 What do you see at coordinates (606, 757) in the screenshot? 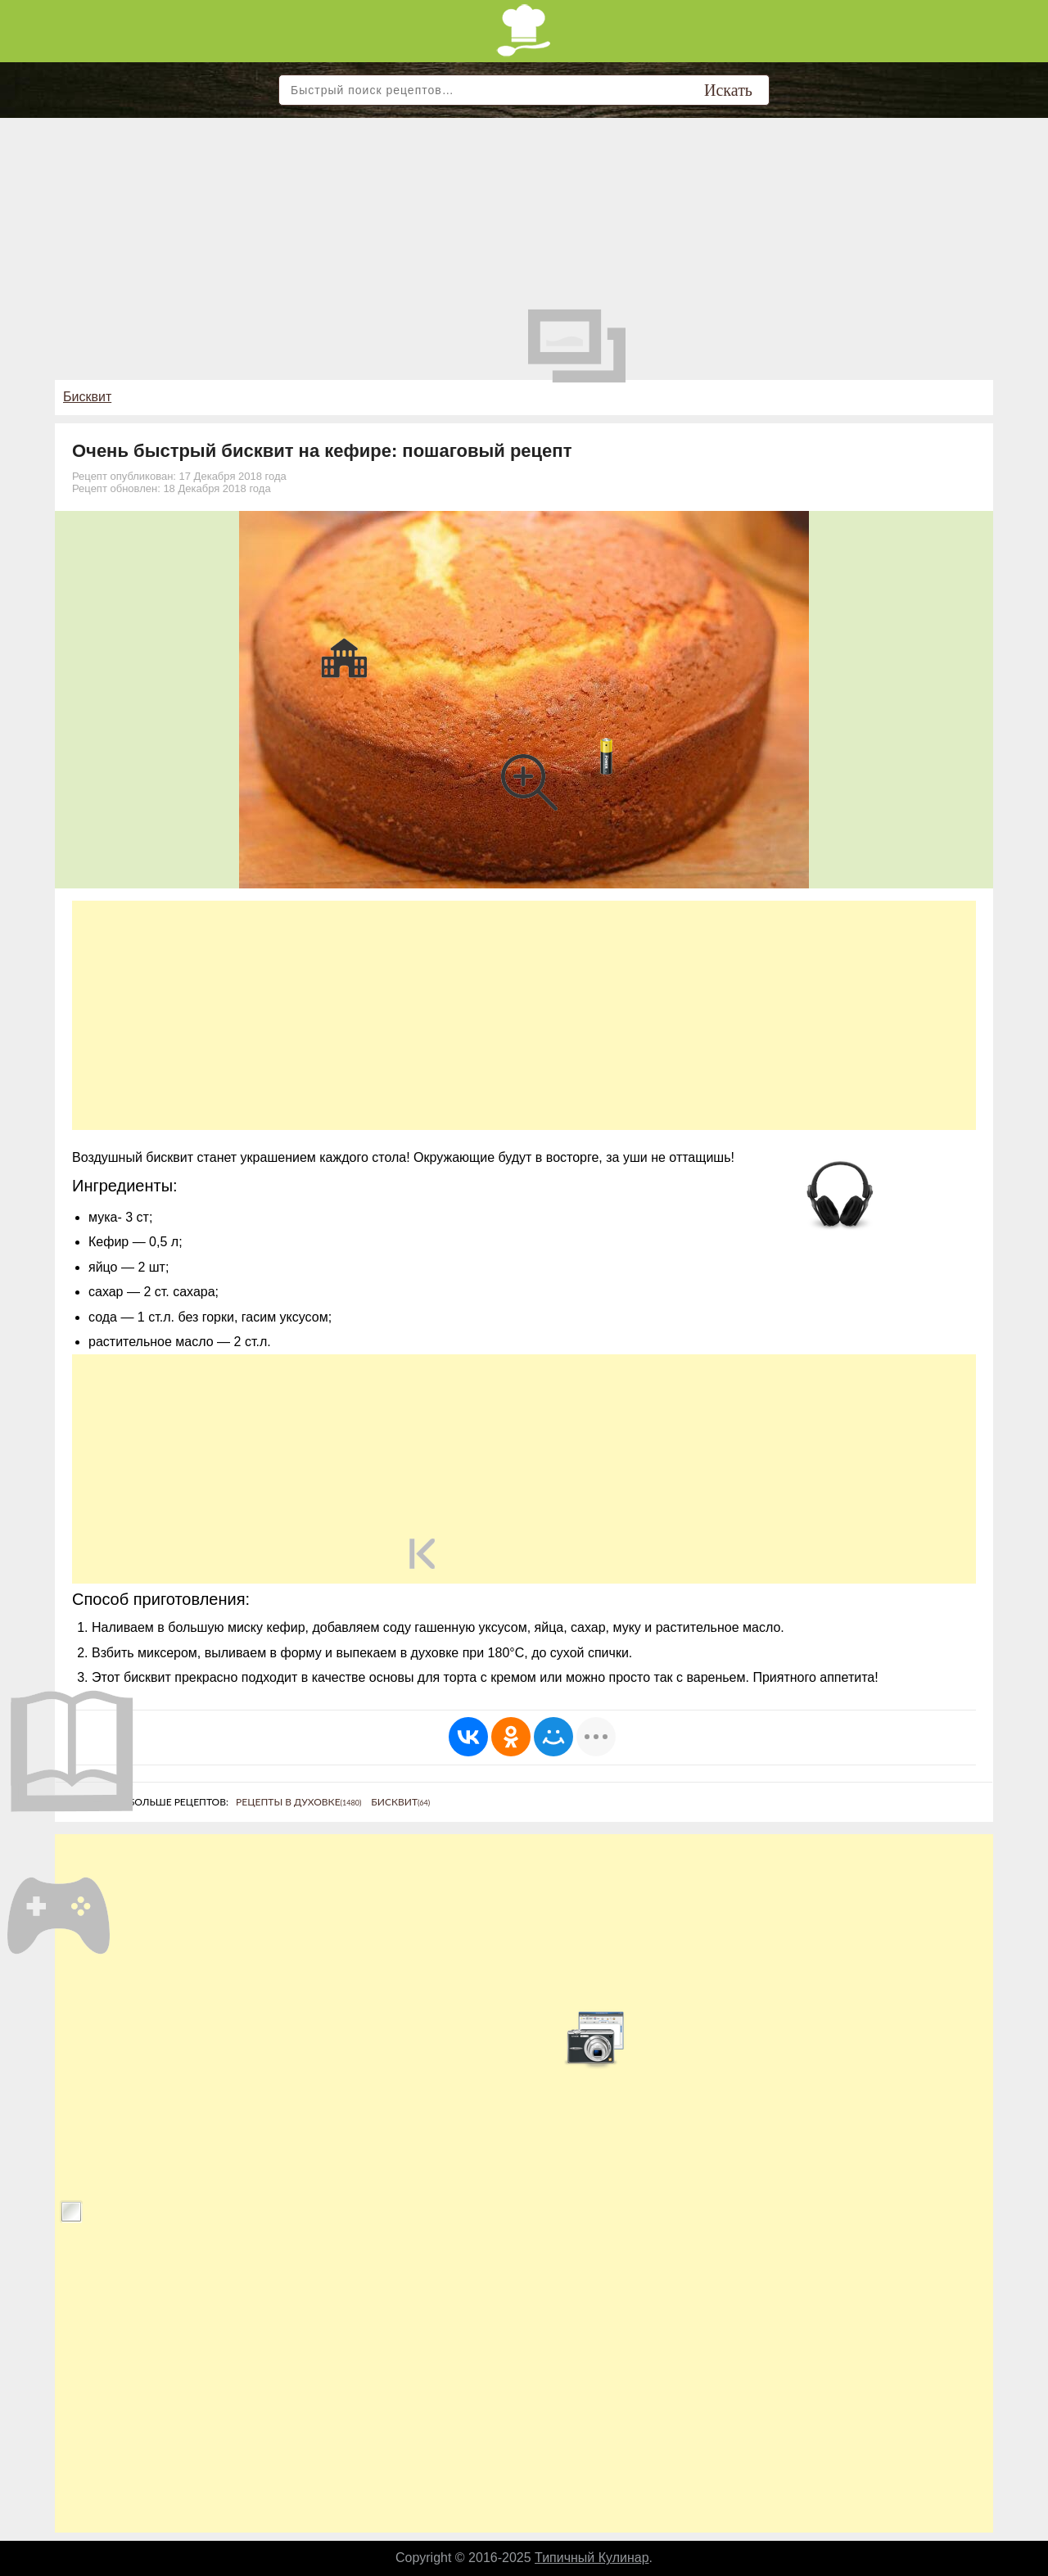
I see `indicates device battery or power status` at bounding box center [606, 757].